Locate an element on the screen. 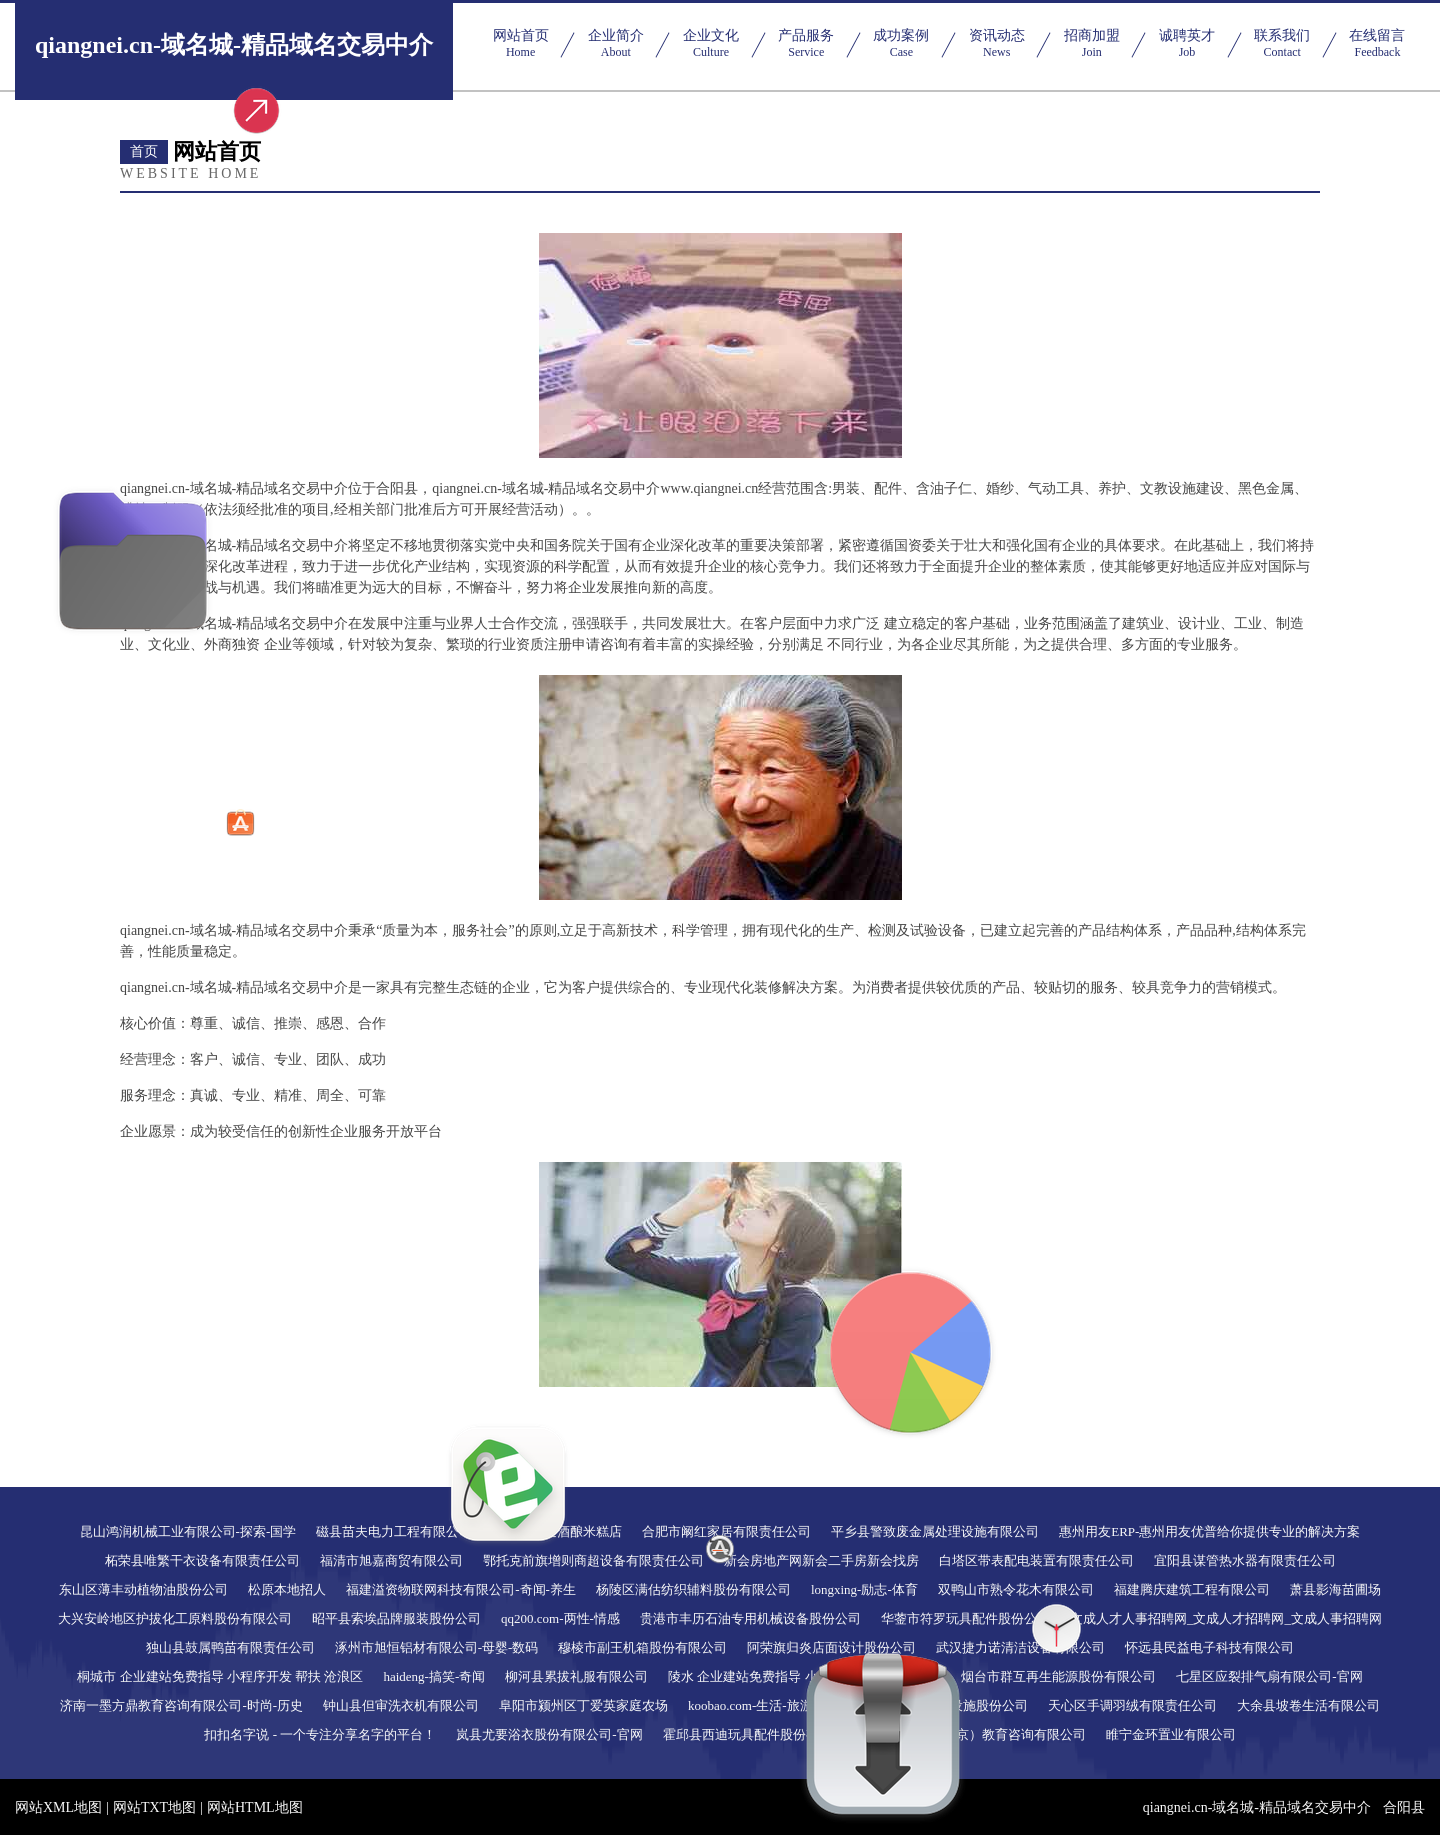  open transmission torrent client is located at coordinates (883, 1738).